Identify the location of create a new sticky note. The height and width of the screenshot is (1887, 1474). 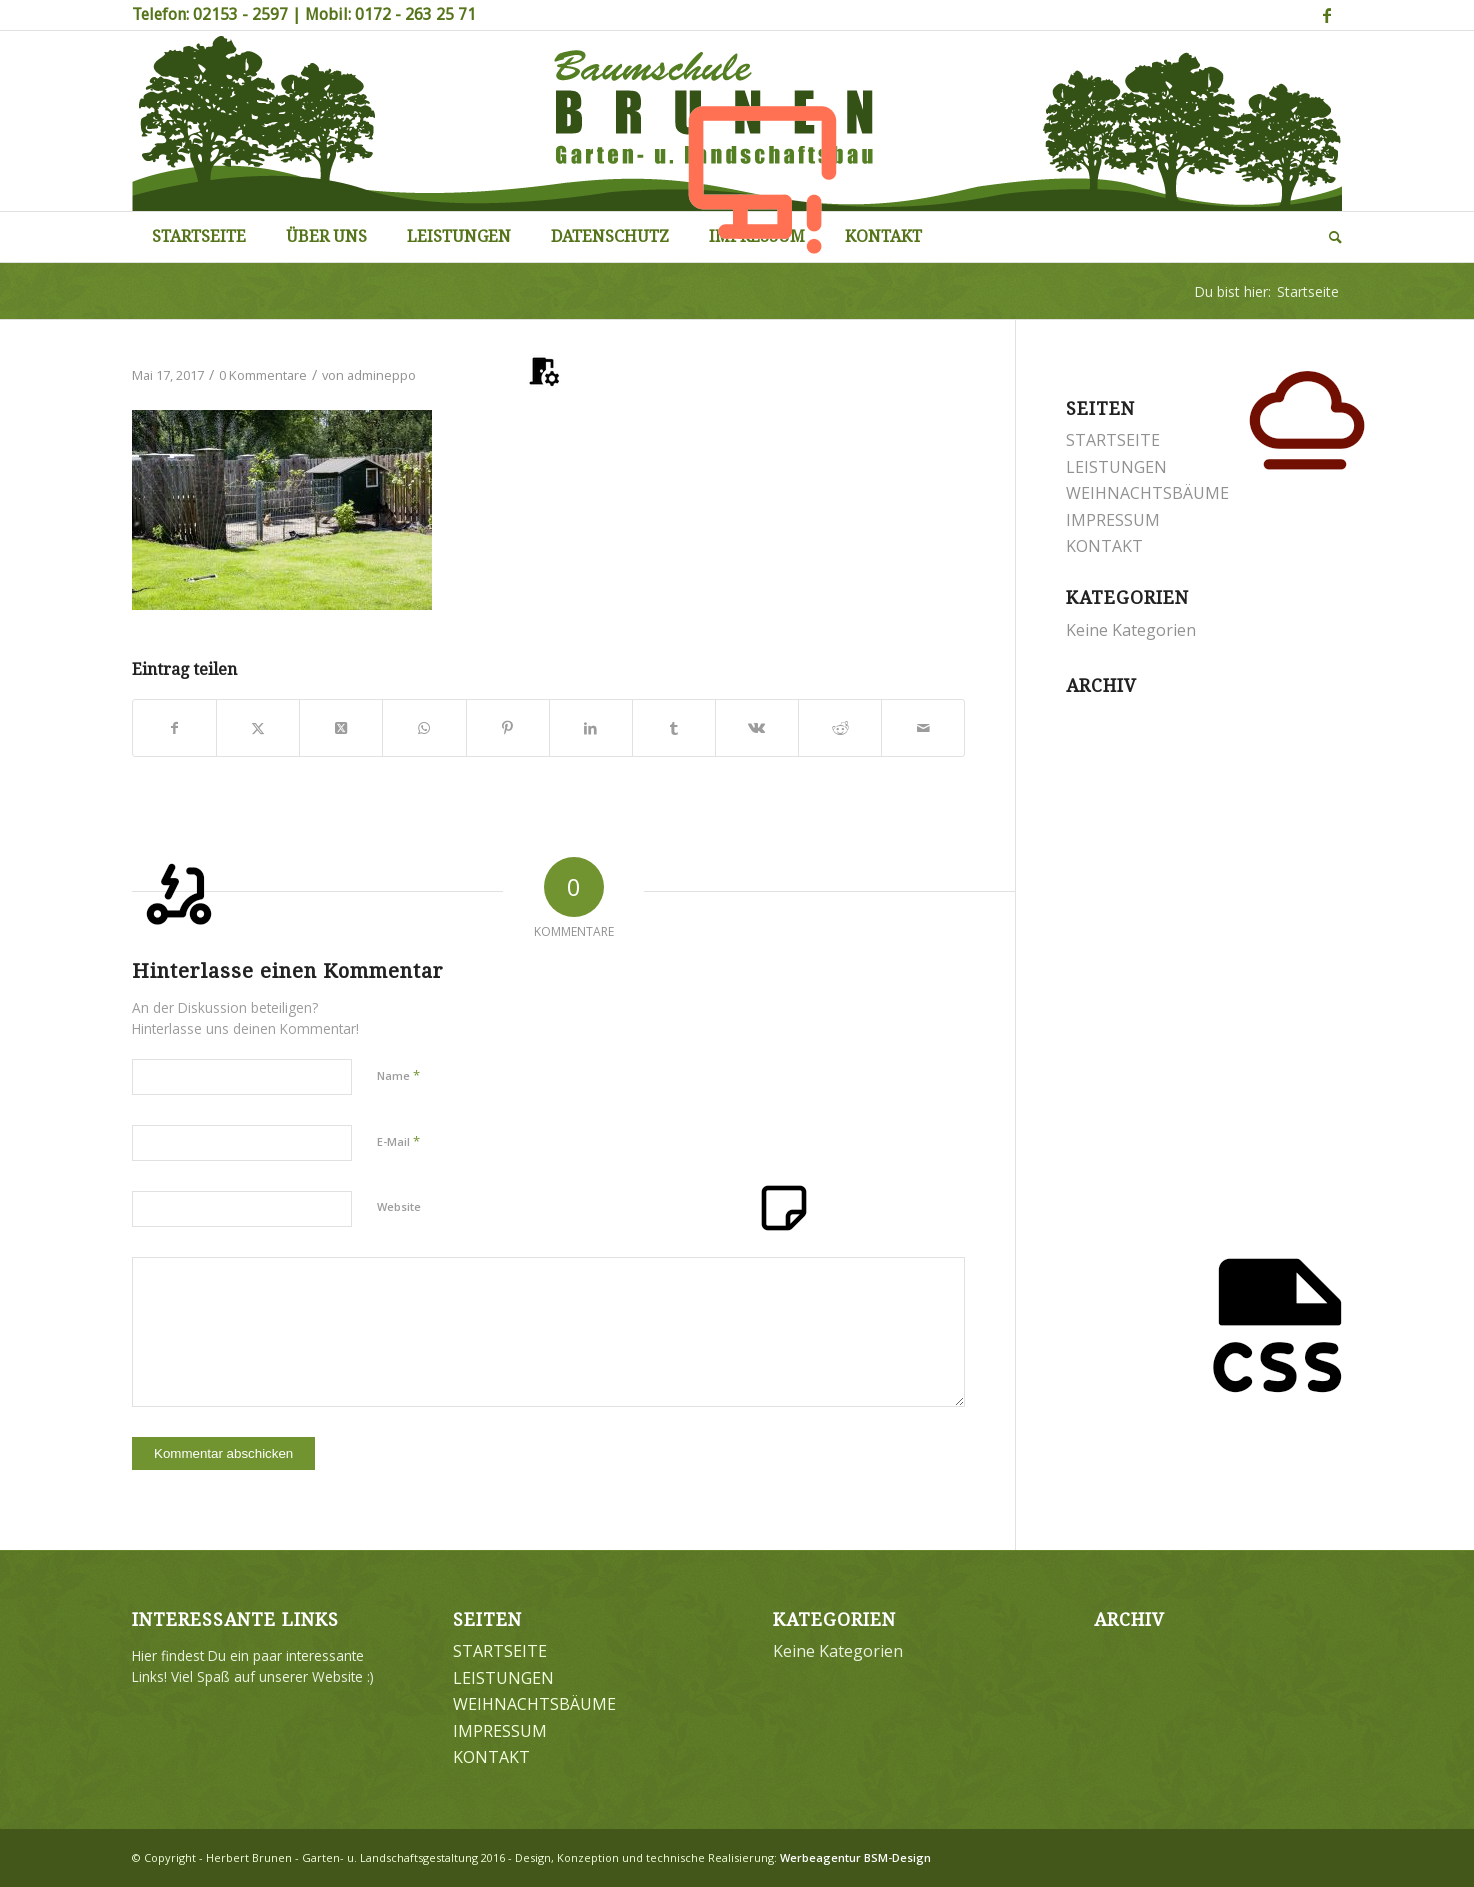
(784, 1208).